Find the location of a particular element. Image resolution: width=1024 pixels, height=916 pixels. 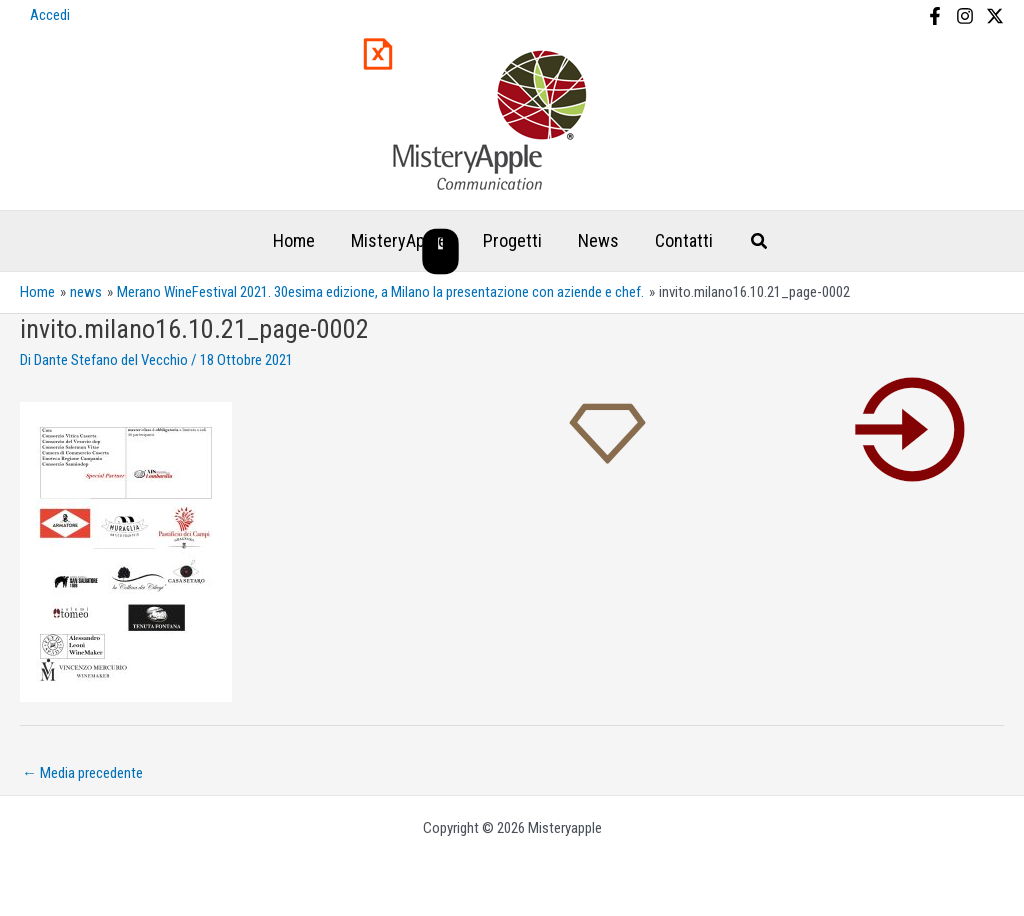

indicates VIP or premium membership status is located at coordinates (607, 432).